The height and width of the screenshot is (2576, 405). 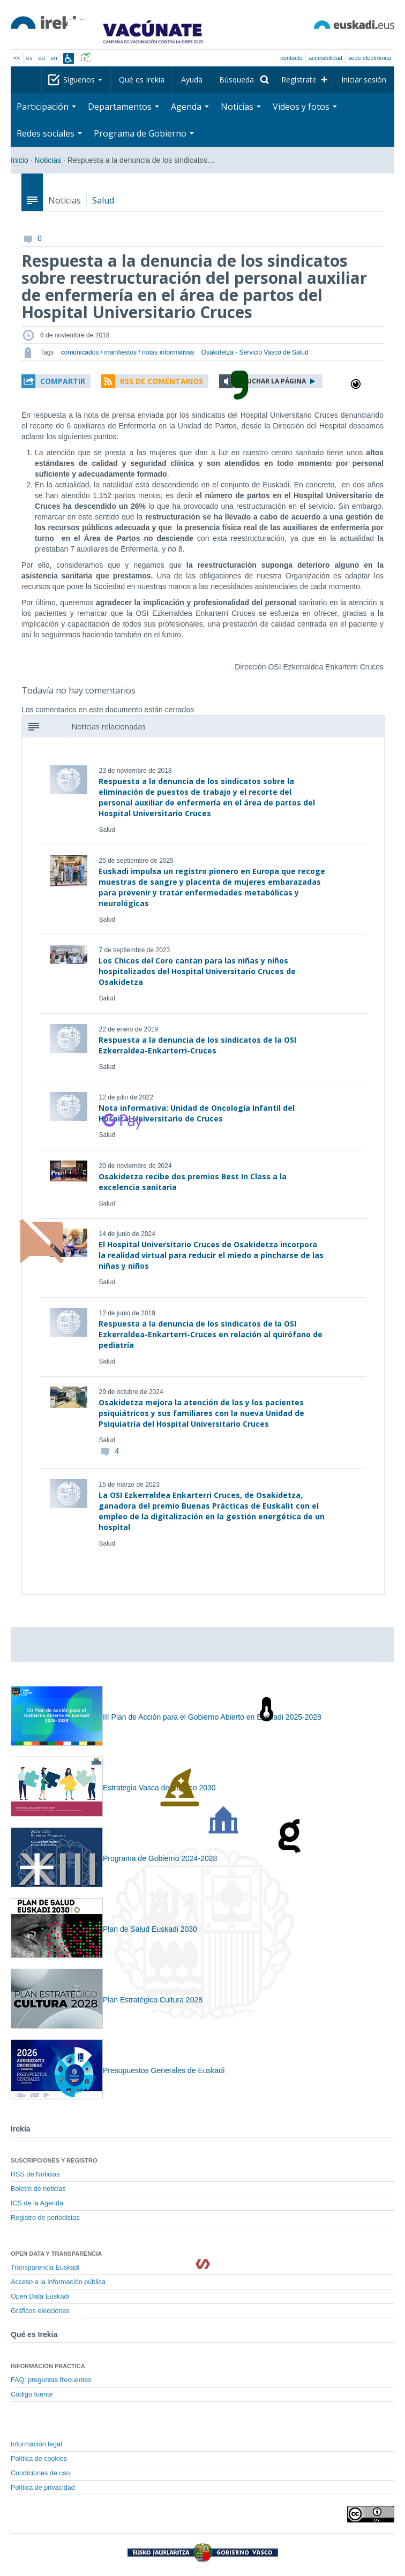 What do you see at coordinates (179, 1787) in the screenshot?
I see `access wizard or magic-themed features` at bounding box center [179, 1787].